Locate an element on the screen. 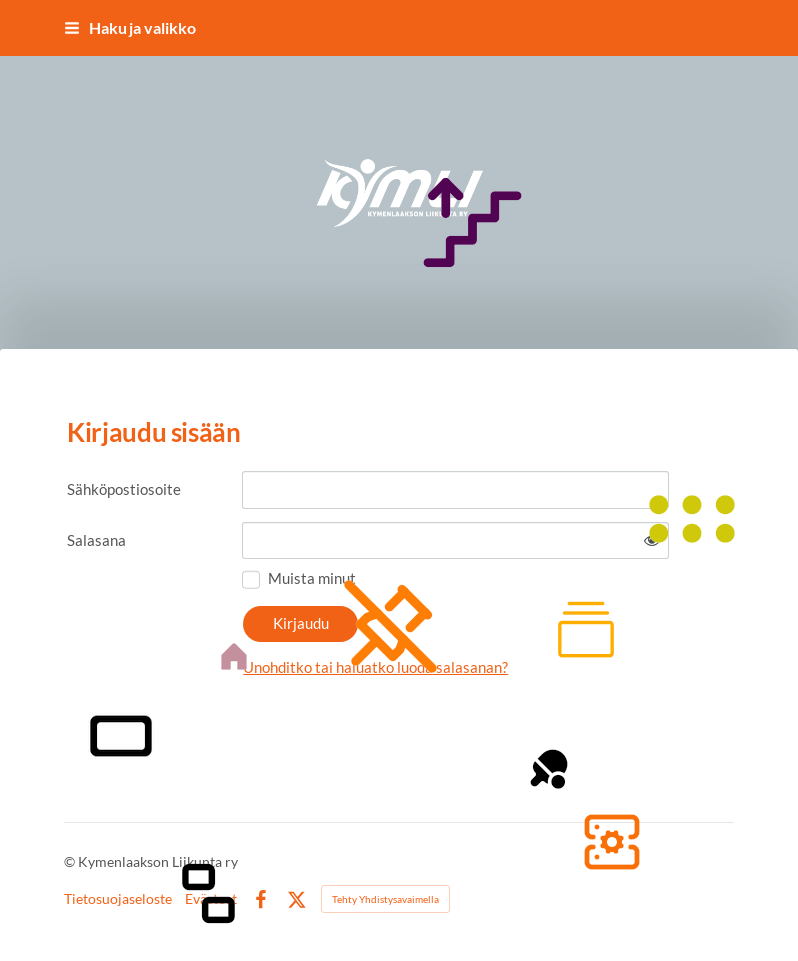 This screenshot has width=798, height=961. go up to the next floor is located at coordinates (472, 222).